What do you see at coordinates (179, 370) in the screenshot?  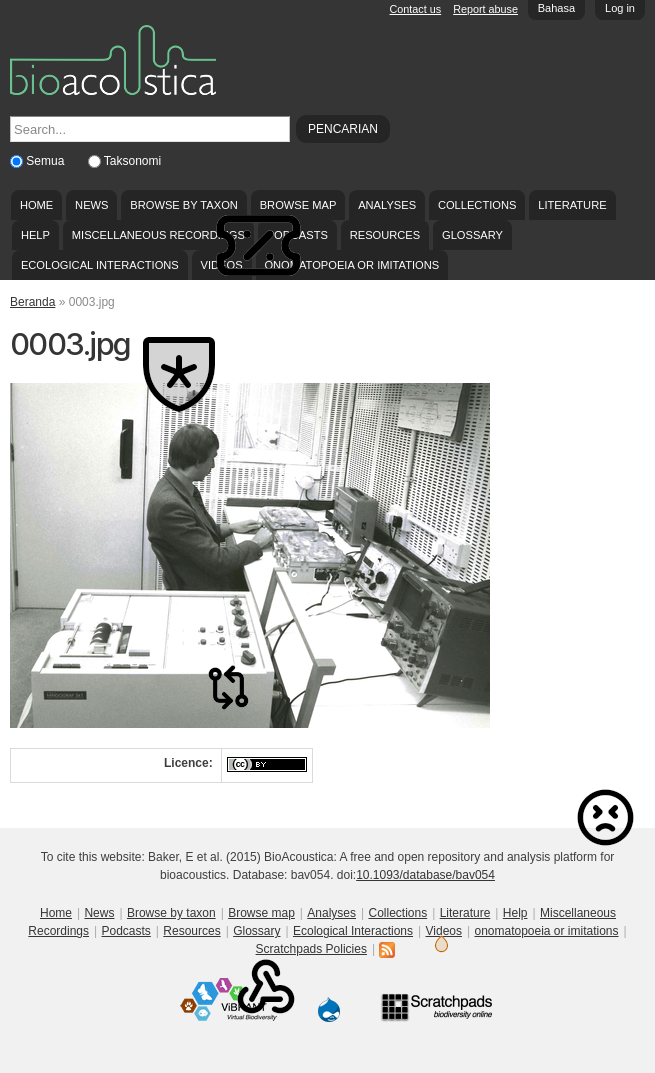 I see `indicates premium or verified security status` at bounding box center [179, 370].